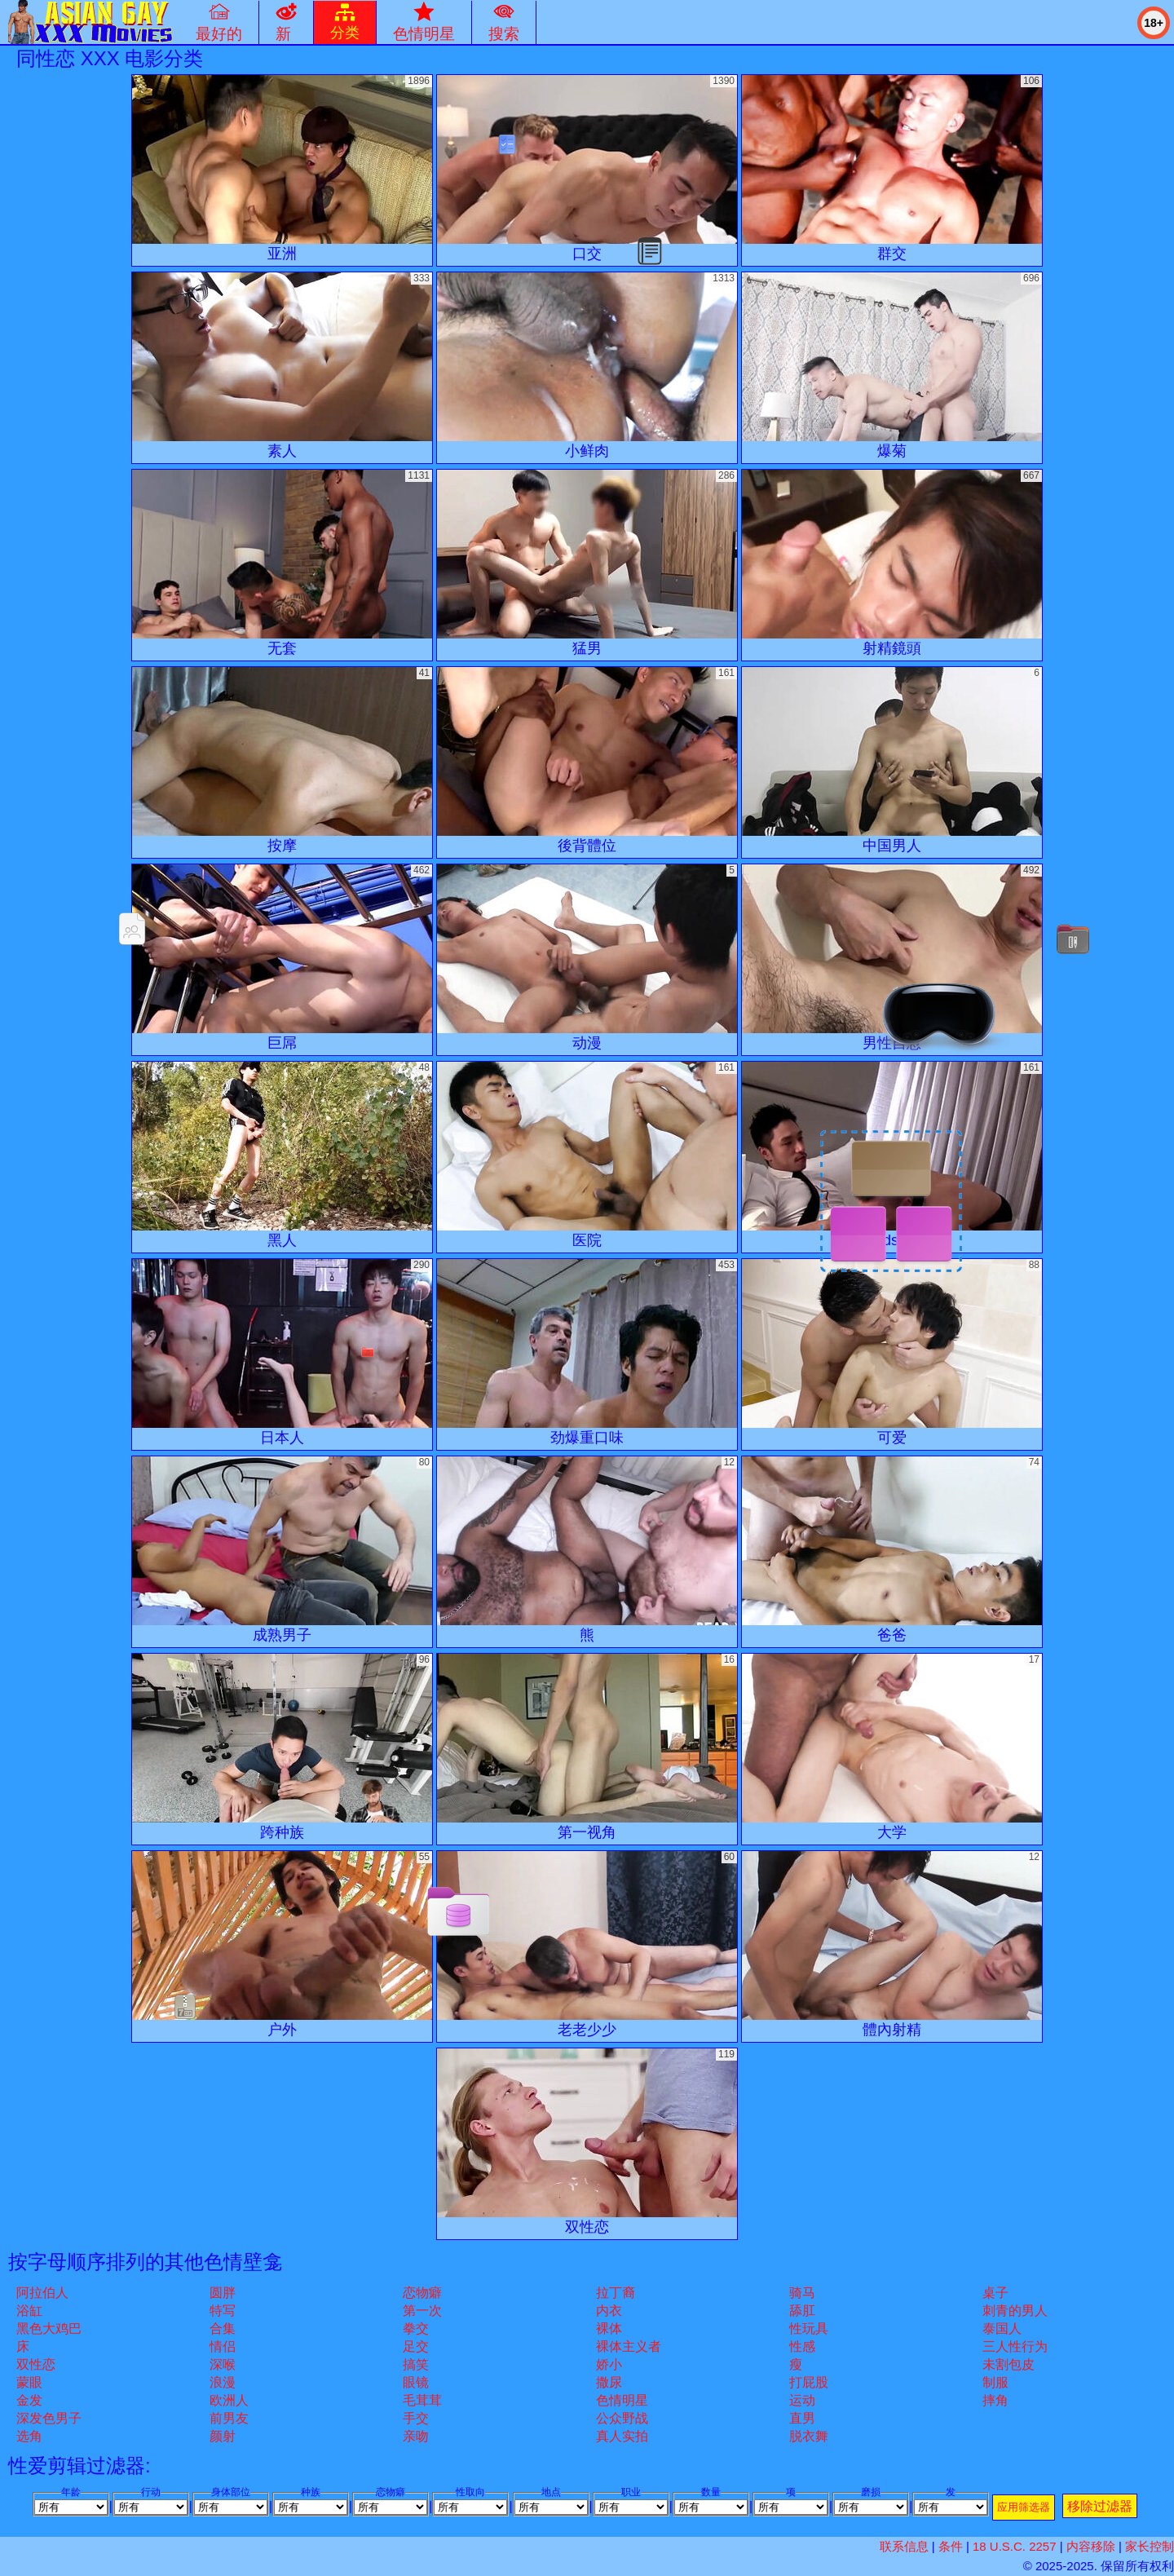 The width and height of the screenshot is (1174, 2576). What do you see at coordinates (891, 1201) in the screenshot?
I see `select all items in the current view` at bounding box center [891, 1201].